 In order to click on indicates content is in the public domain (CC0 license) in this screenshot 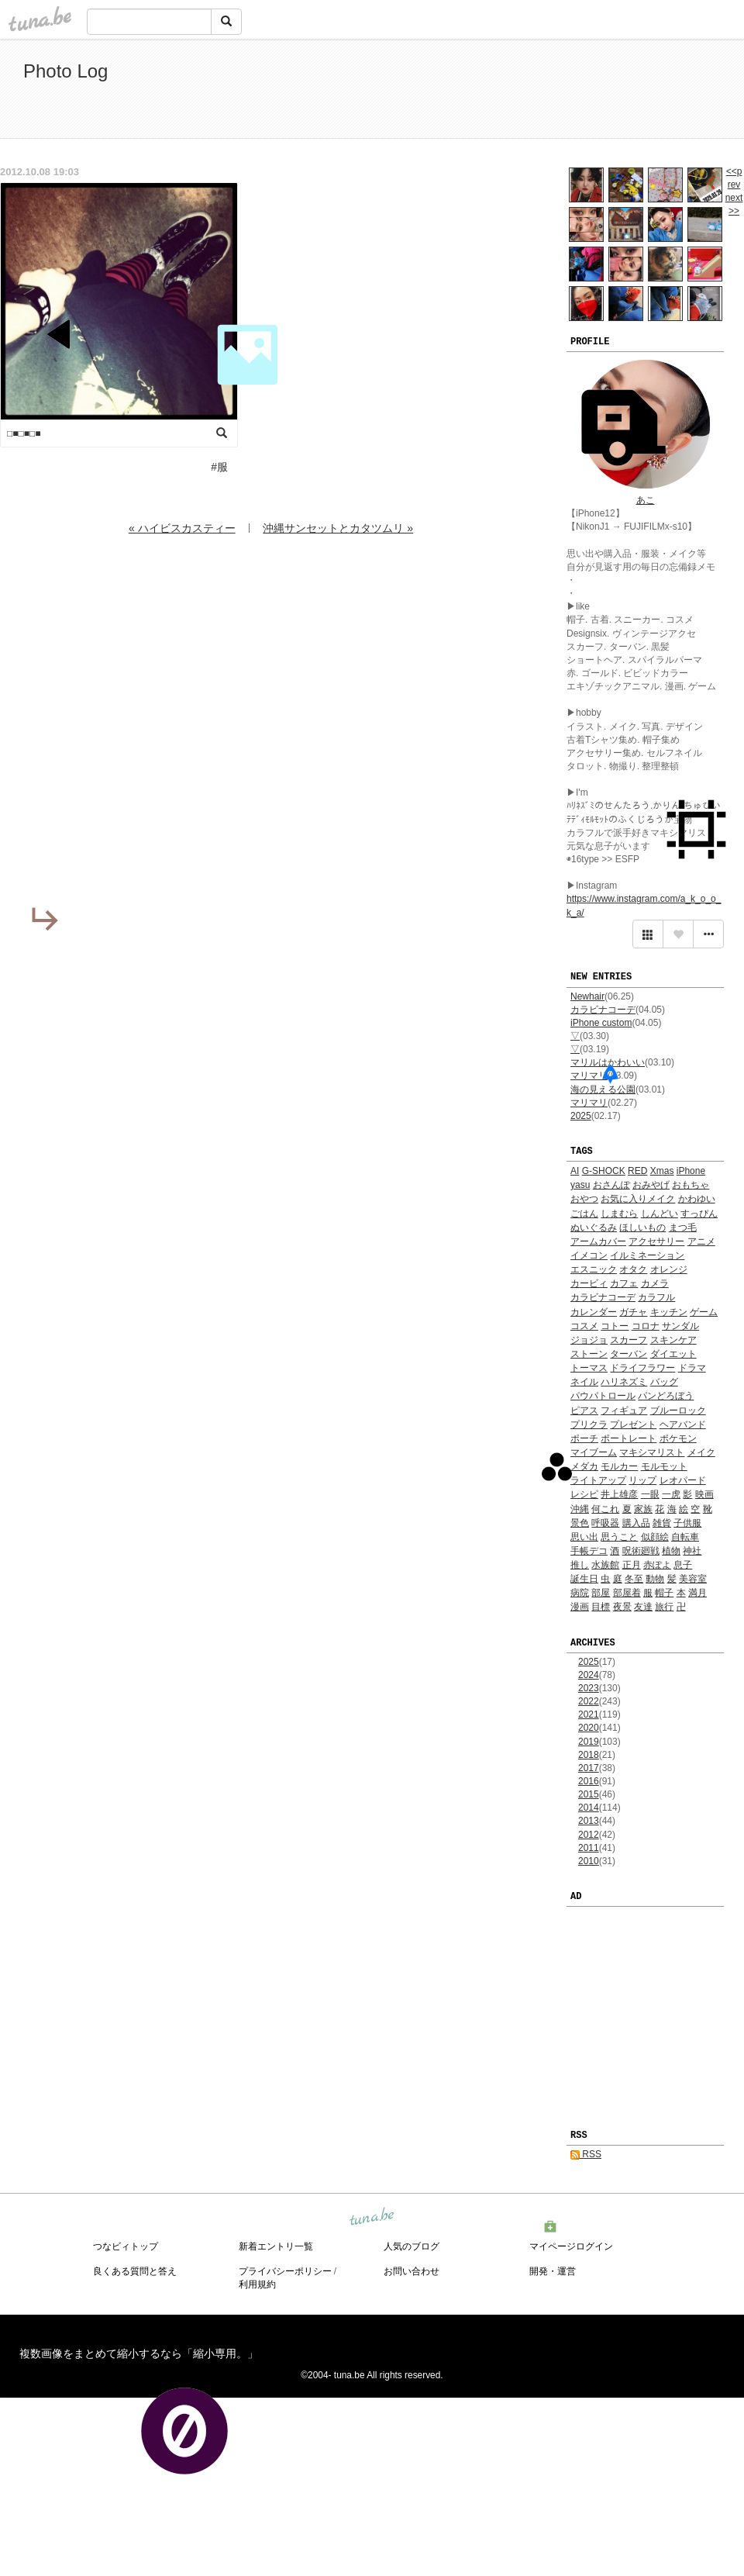, I will do `click(184, 2431)`.